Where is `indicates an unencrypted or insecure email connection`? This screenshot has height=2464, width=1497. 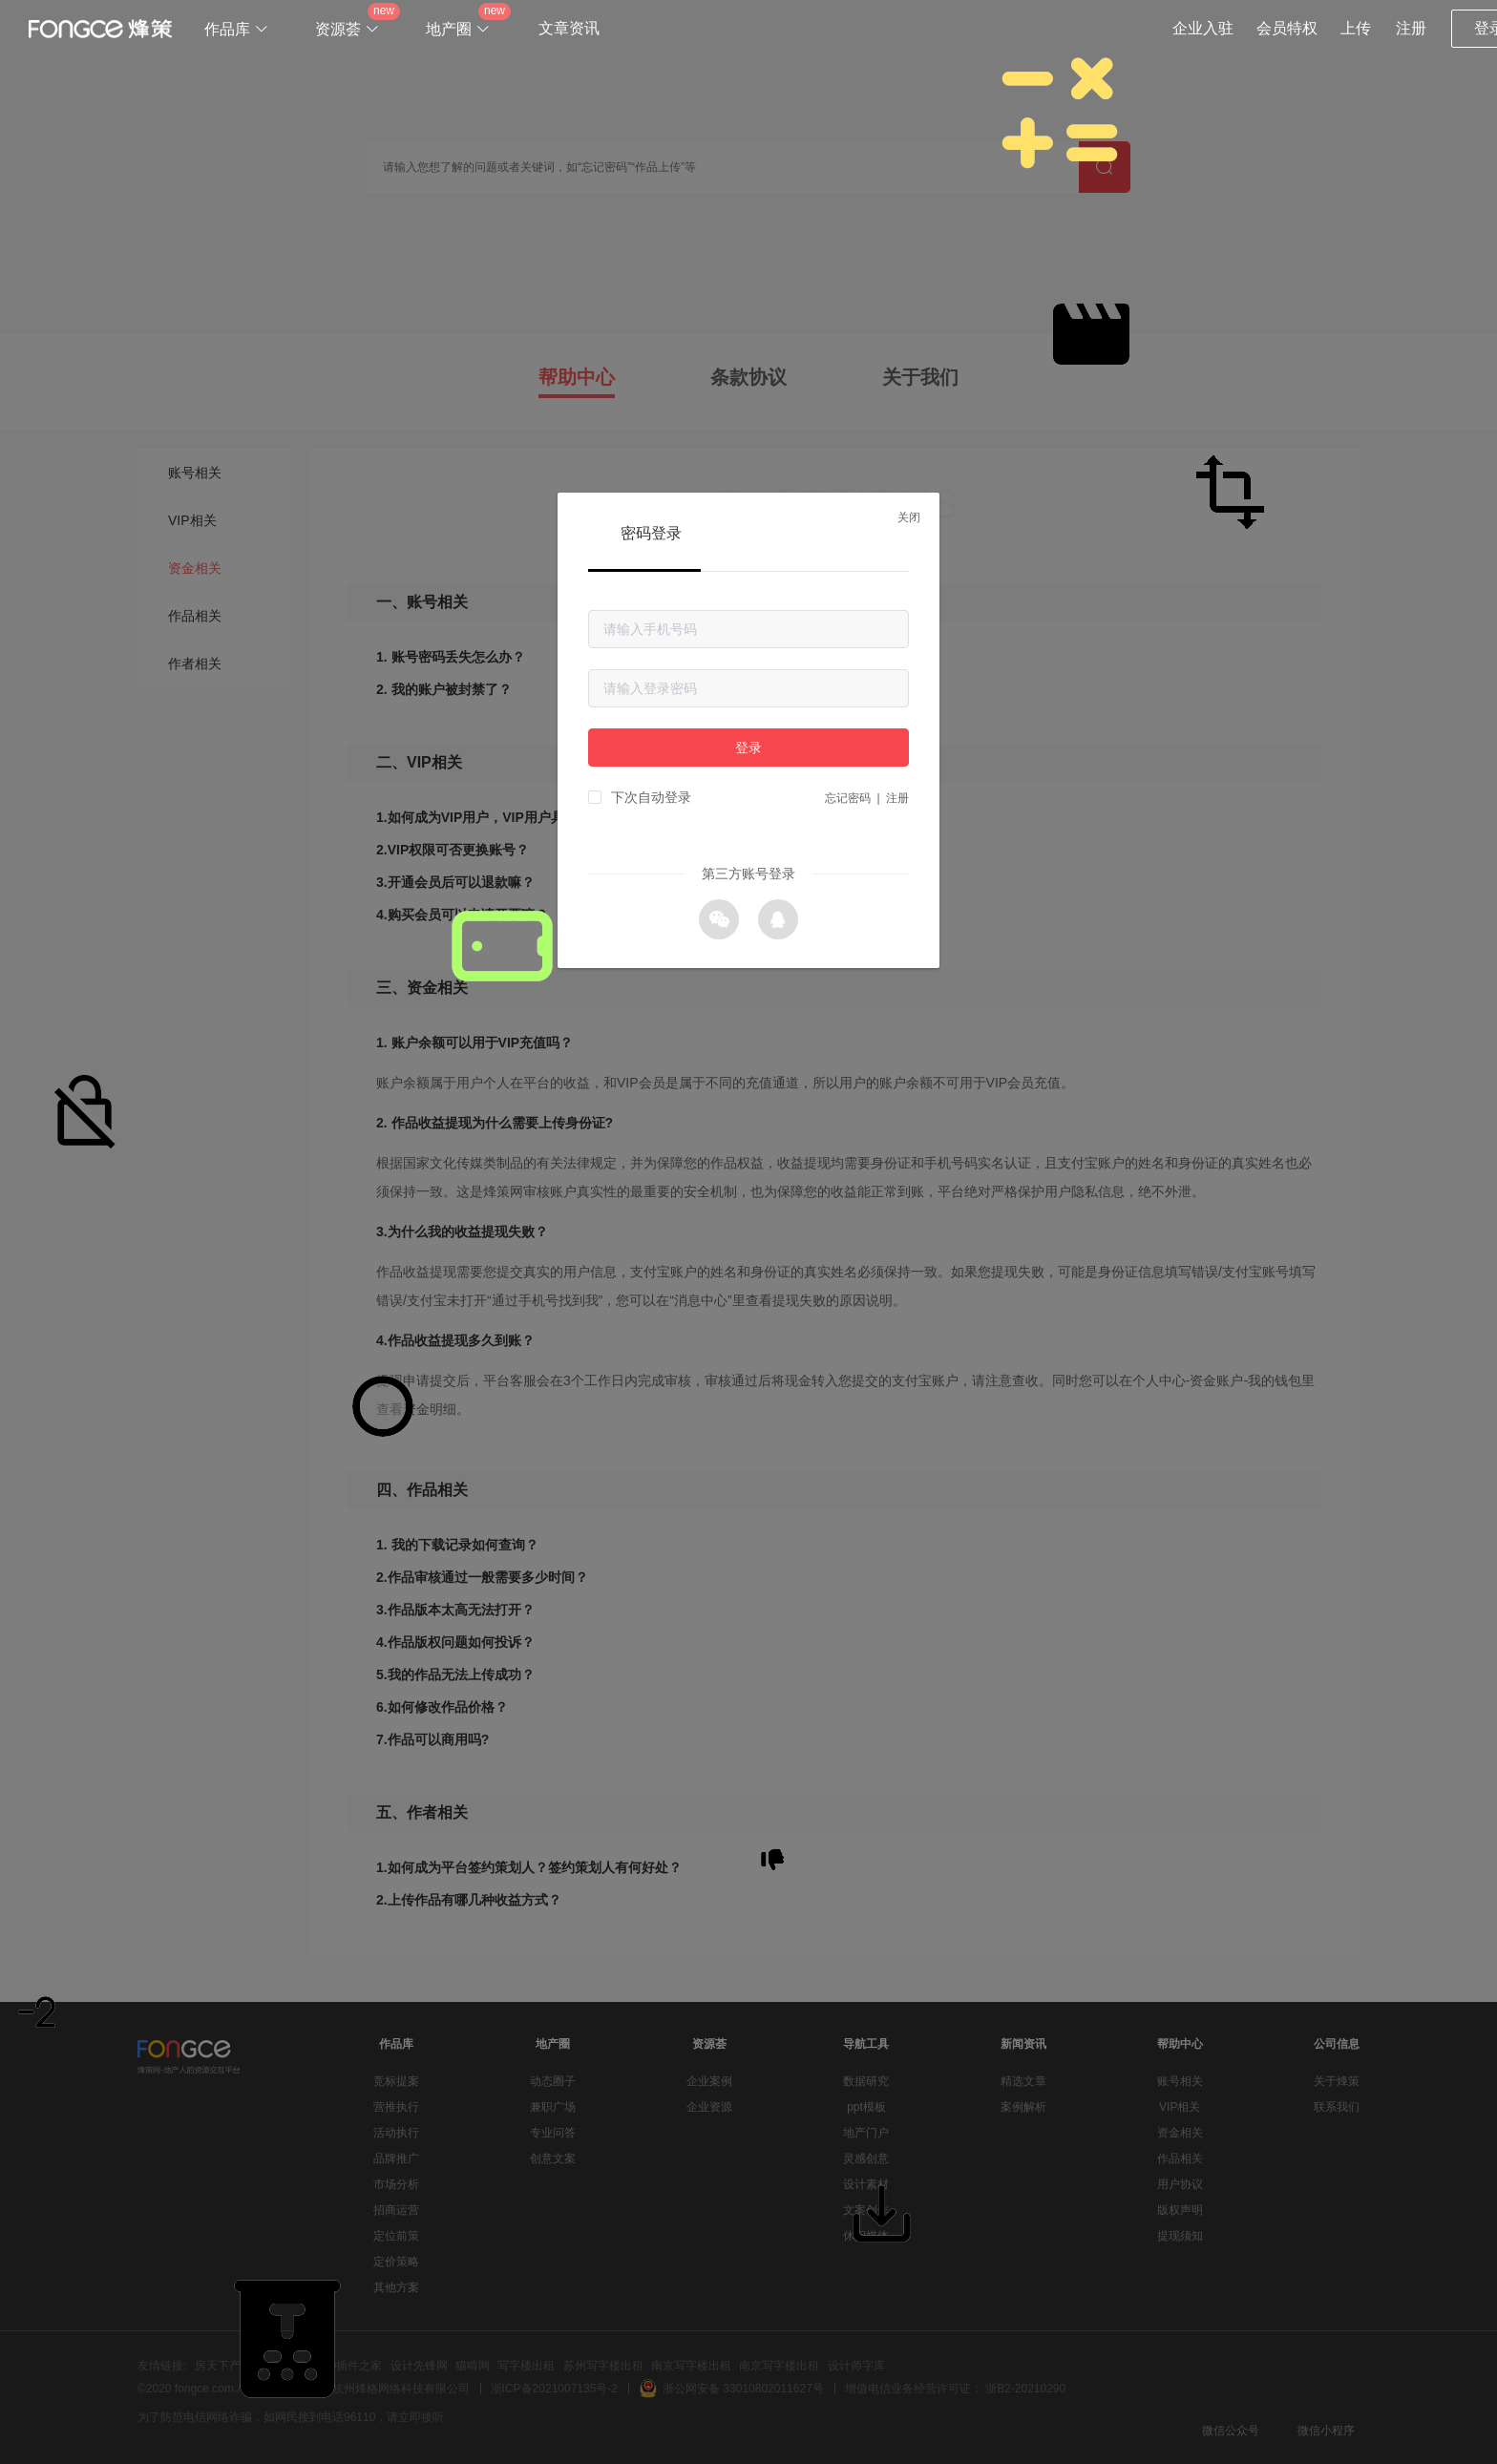
indicates an unencrypted or insecure email connection is located at coordinates (84, 1111).